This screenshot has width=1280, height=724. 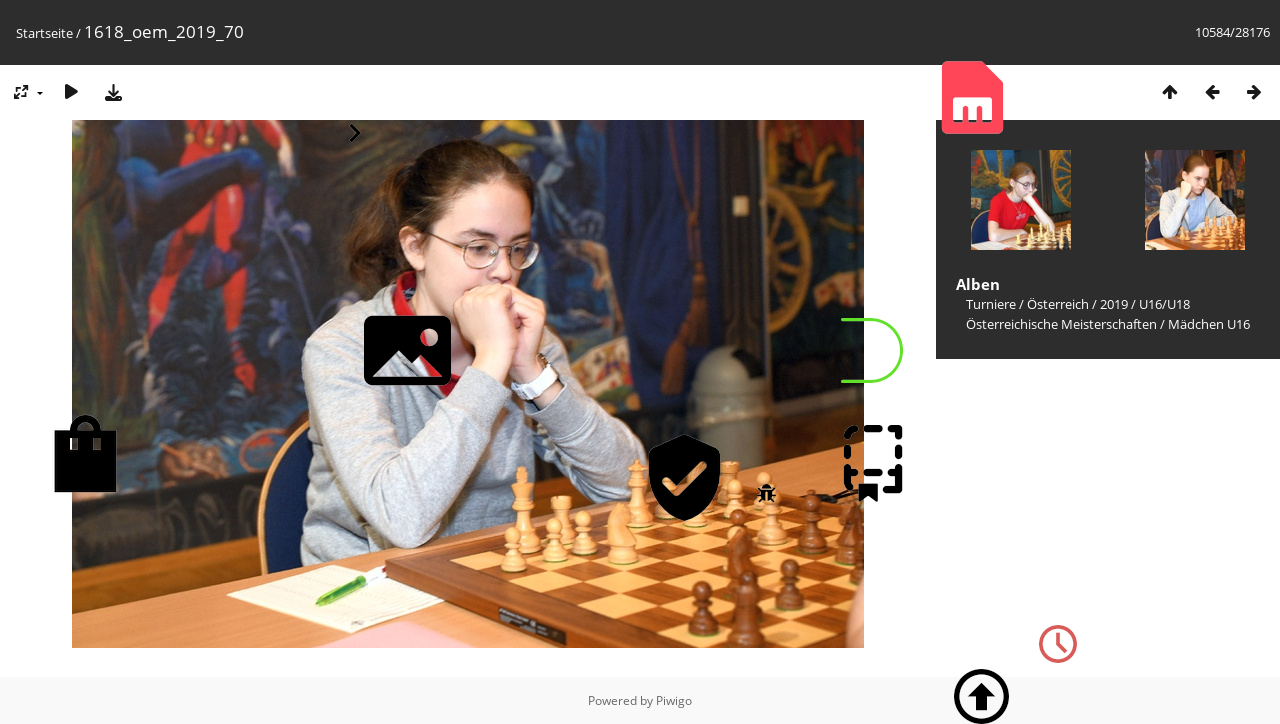 I want to click on navigate to the next item or screen, so click(x=355, y=133).